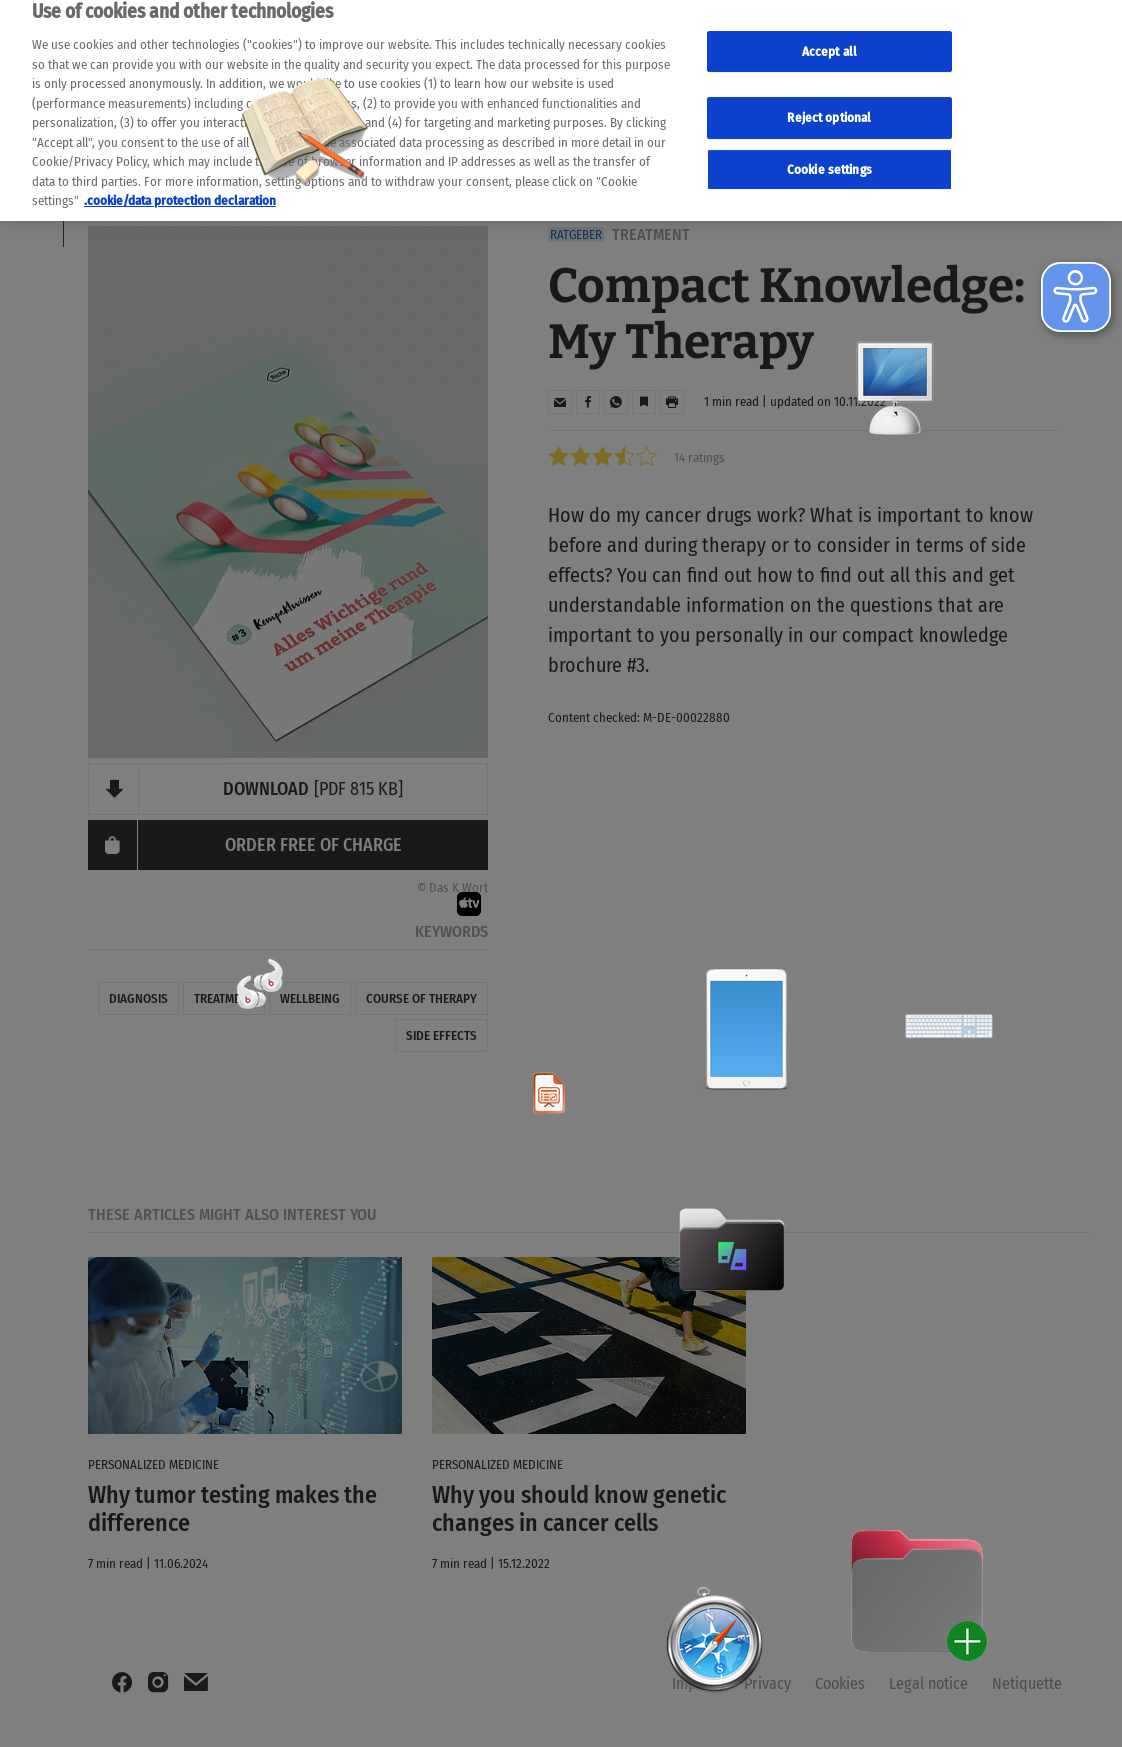 The width and height of the screenshot is (1122, 1747). I want to click on open folder containing JetBrains Code With Me projects, so click(731, 1252).